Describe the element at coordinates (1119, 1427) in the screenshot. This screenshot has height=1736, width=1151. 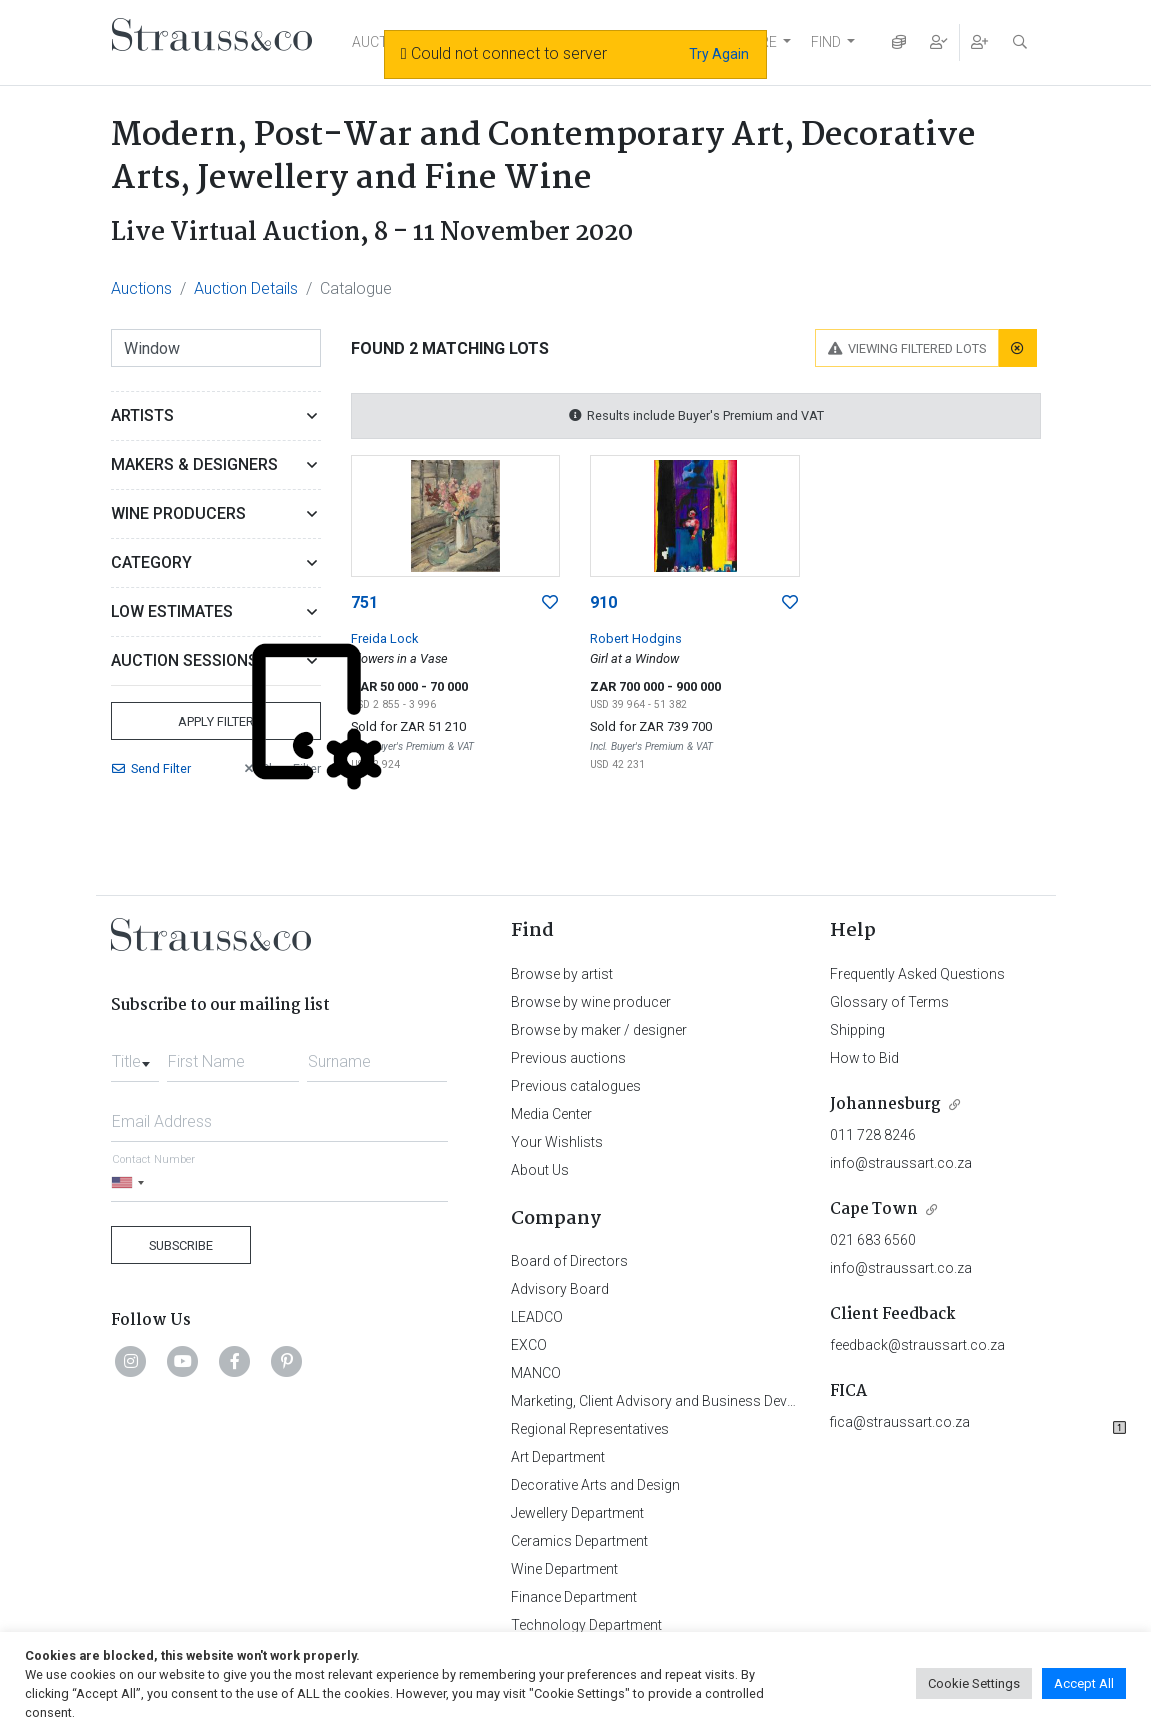
I see `indicates first item or step in a sequence` at that location.